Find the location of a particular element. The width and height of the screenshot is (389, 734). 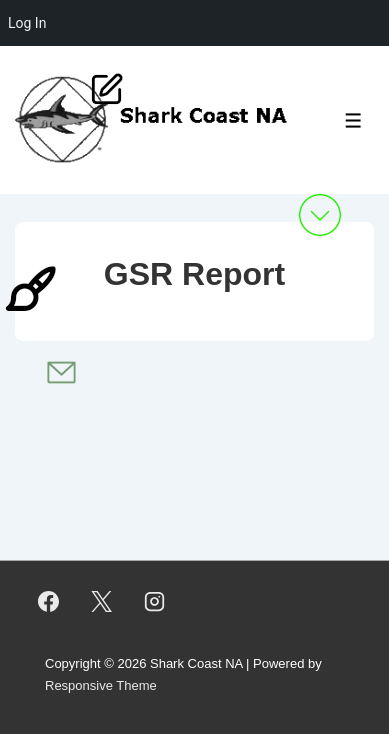

compose a new post or message is located at coordinates (106, 89).